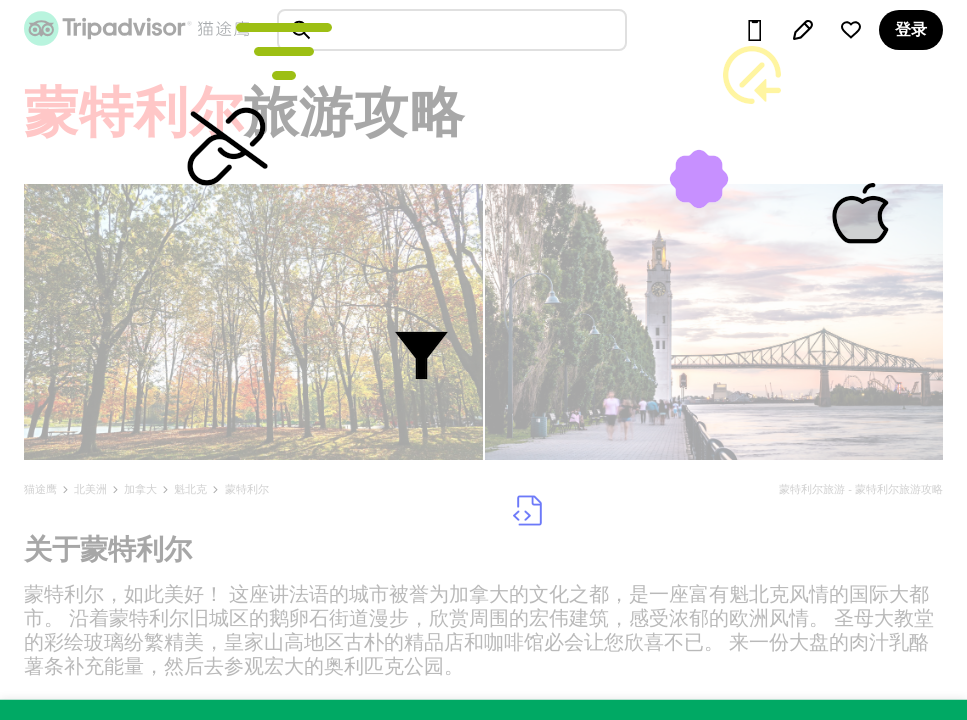  Describe the element at coordinates (752, 75) in the screenshot. I see `indicates a linked issue was closed as not planned` at that location.